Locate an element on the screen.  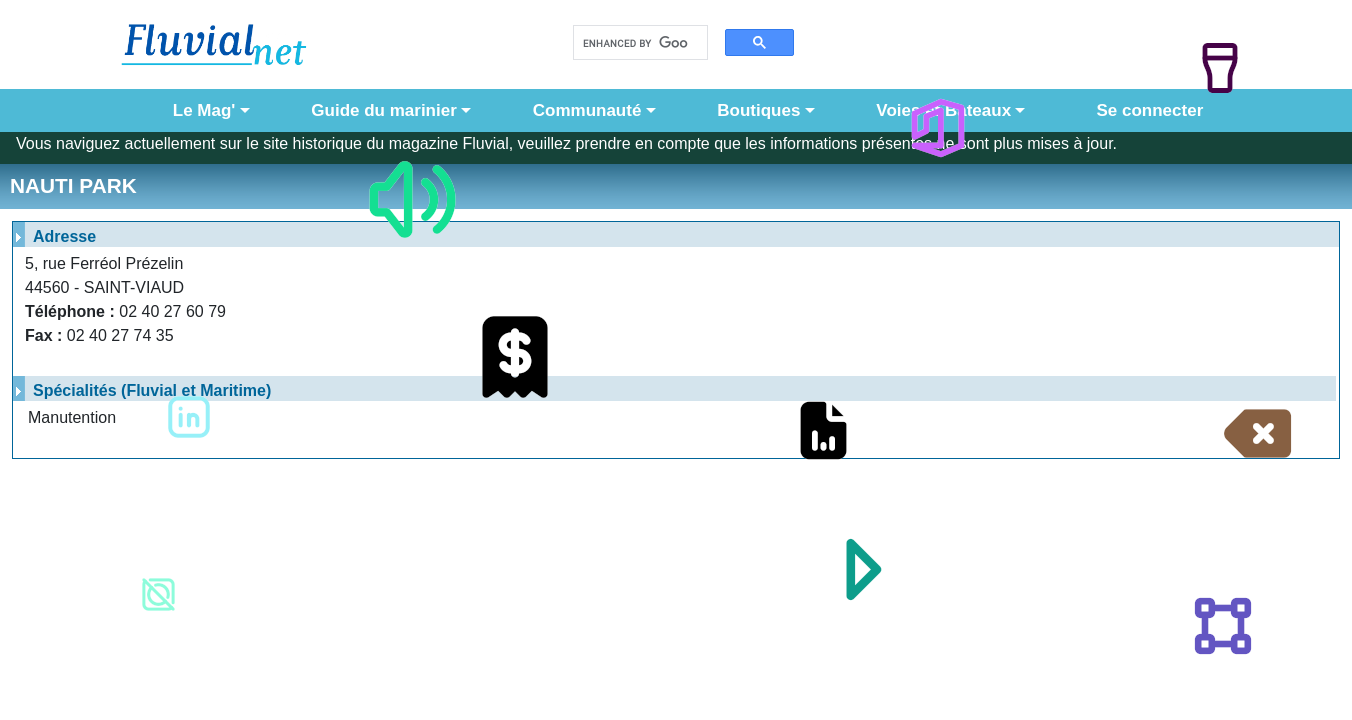
connect with LinkedIn is located at coordinates (189, 417).